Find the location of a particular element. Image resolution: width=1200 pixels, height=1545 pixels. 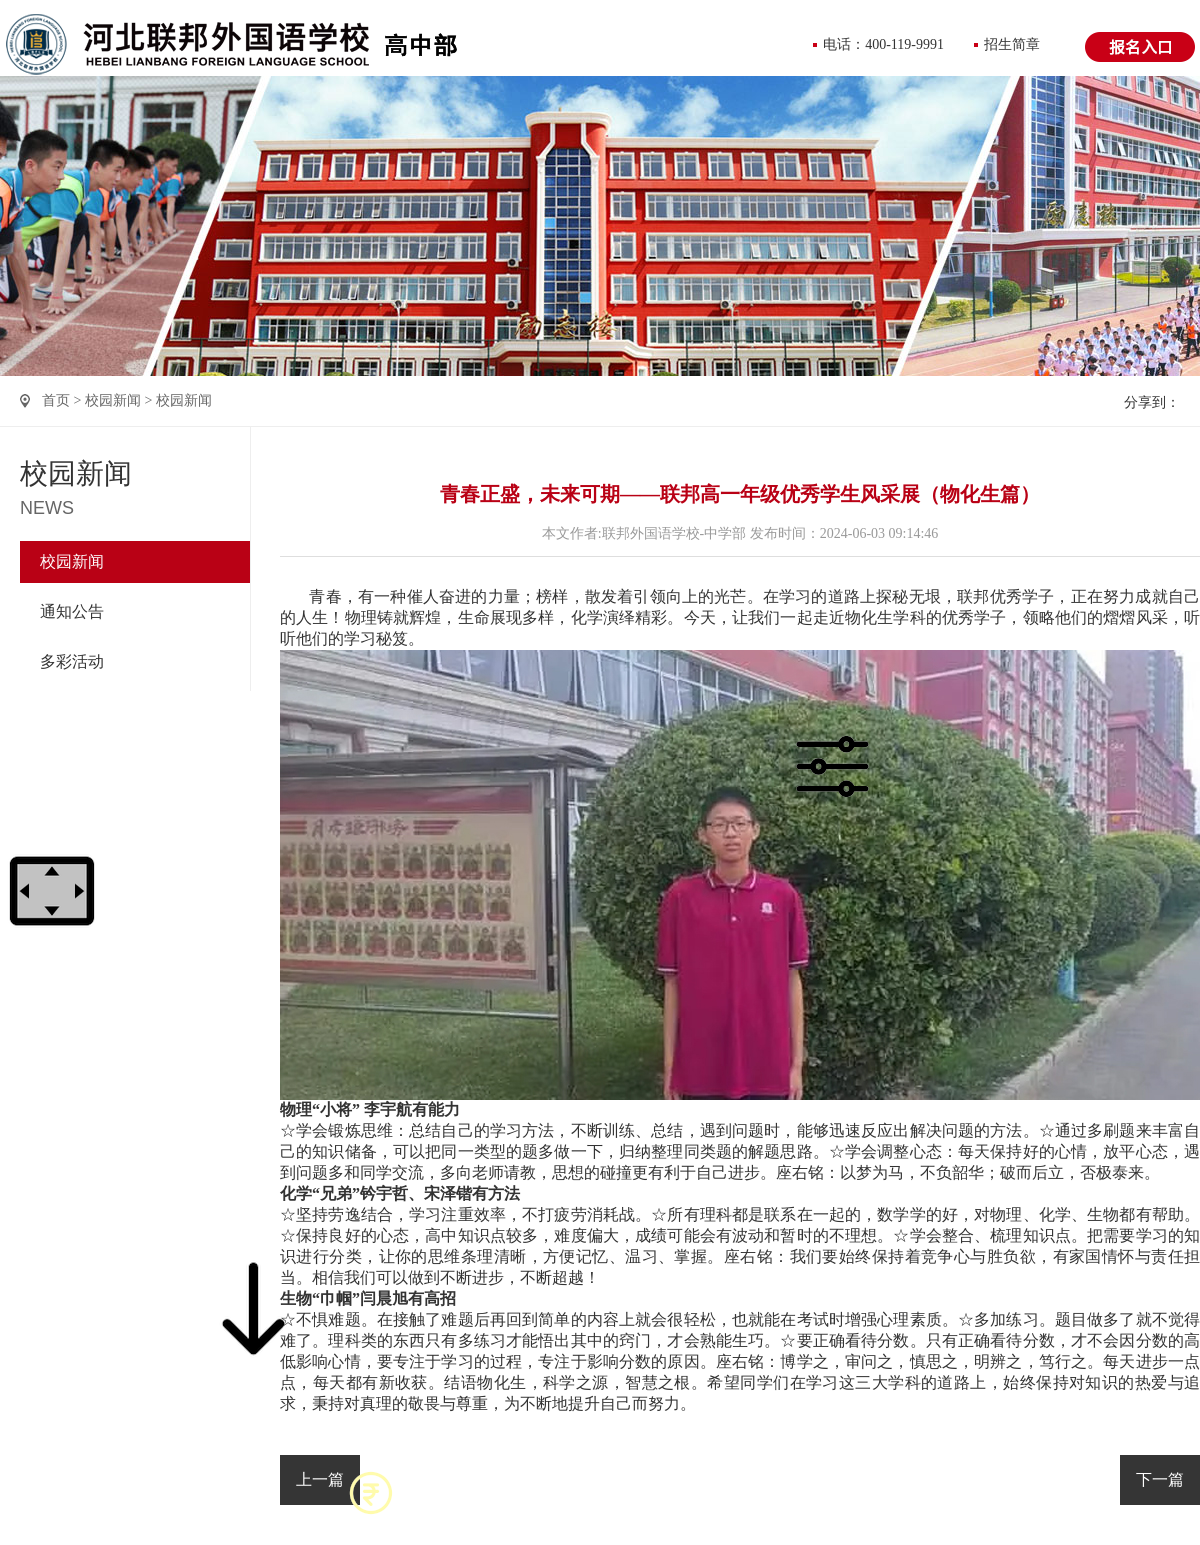

view price or amount in indian rupees is located at coordinates (371, 1493).